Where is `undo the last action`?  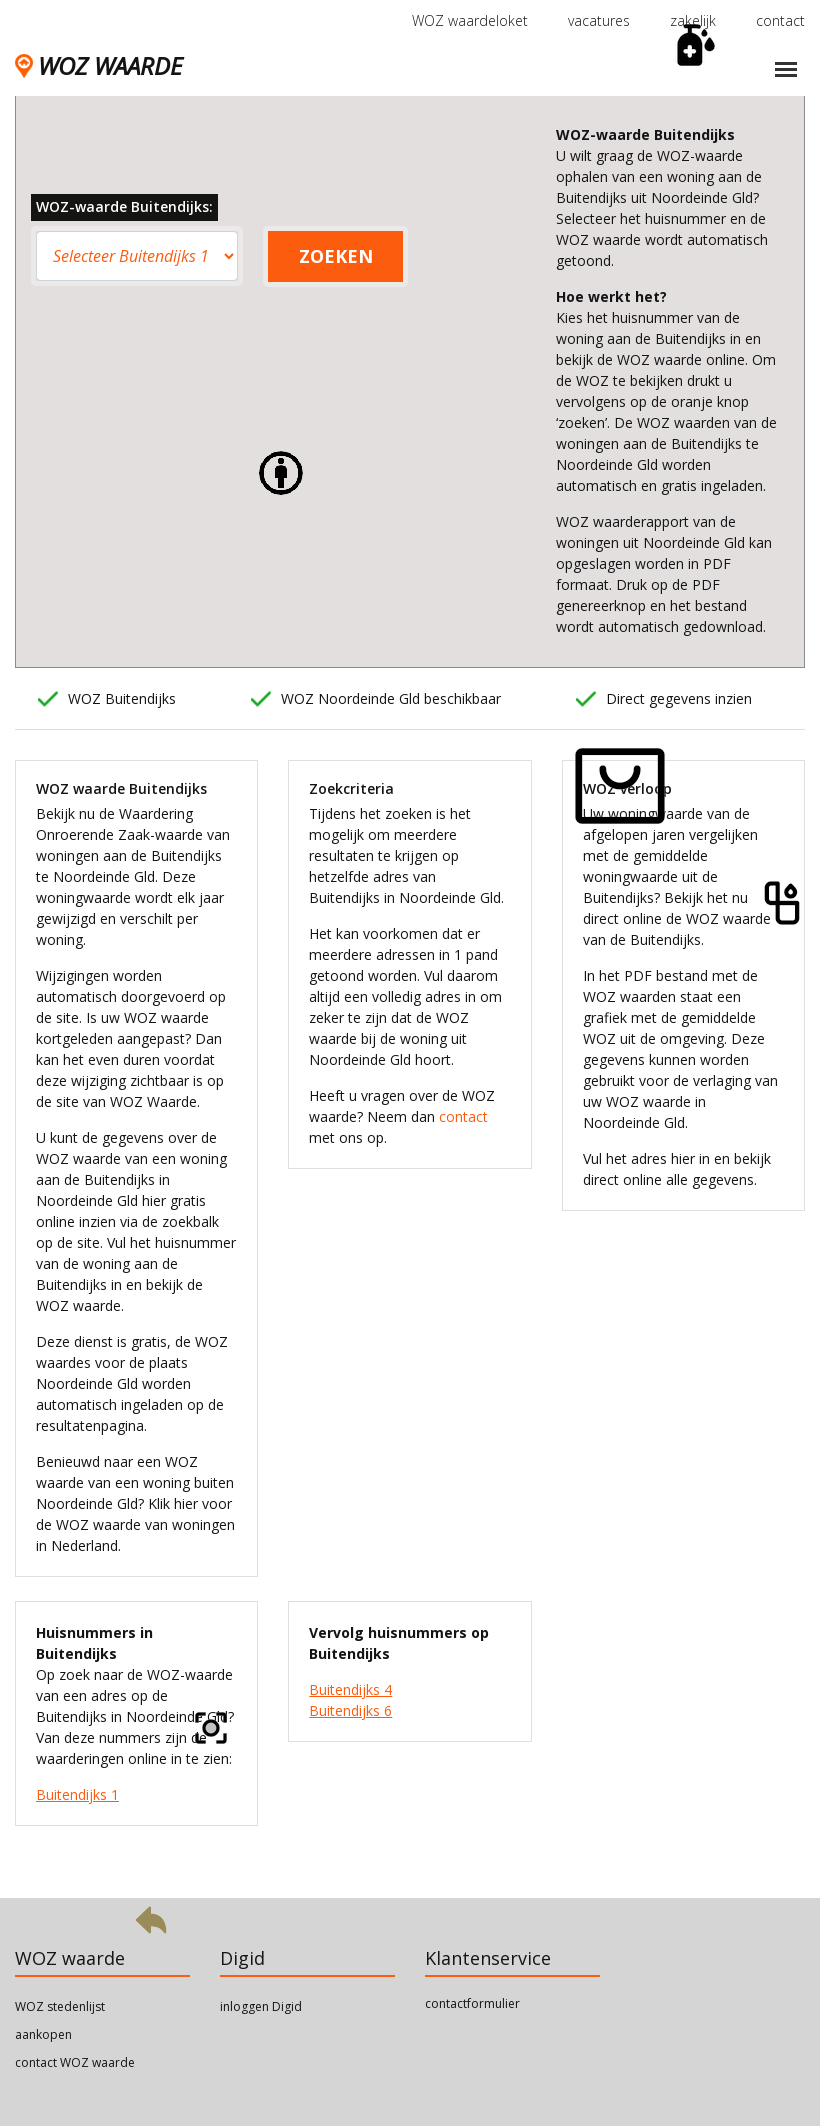
undo the last action is located at coordinates (151, 1920).